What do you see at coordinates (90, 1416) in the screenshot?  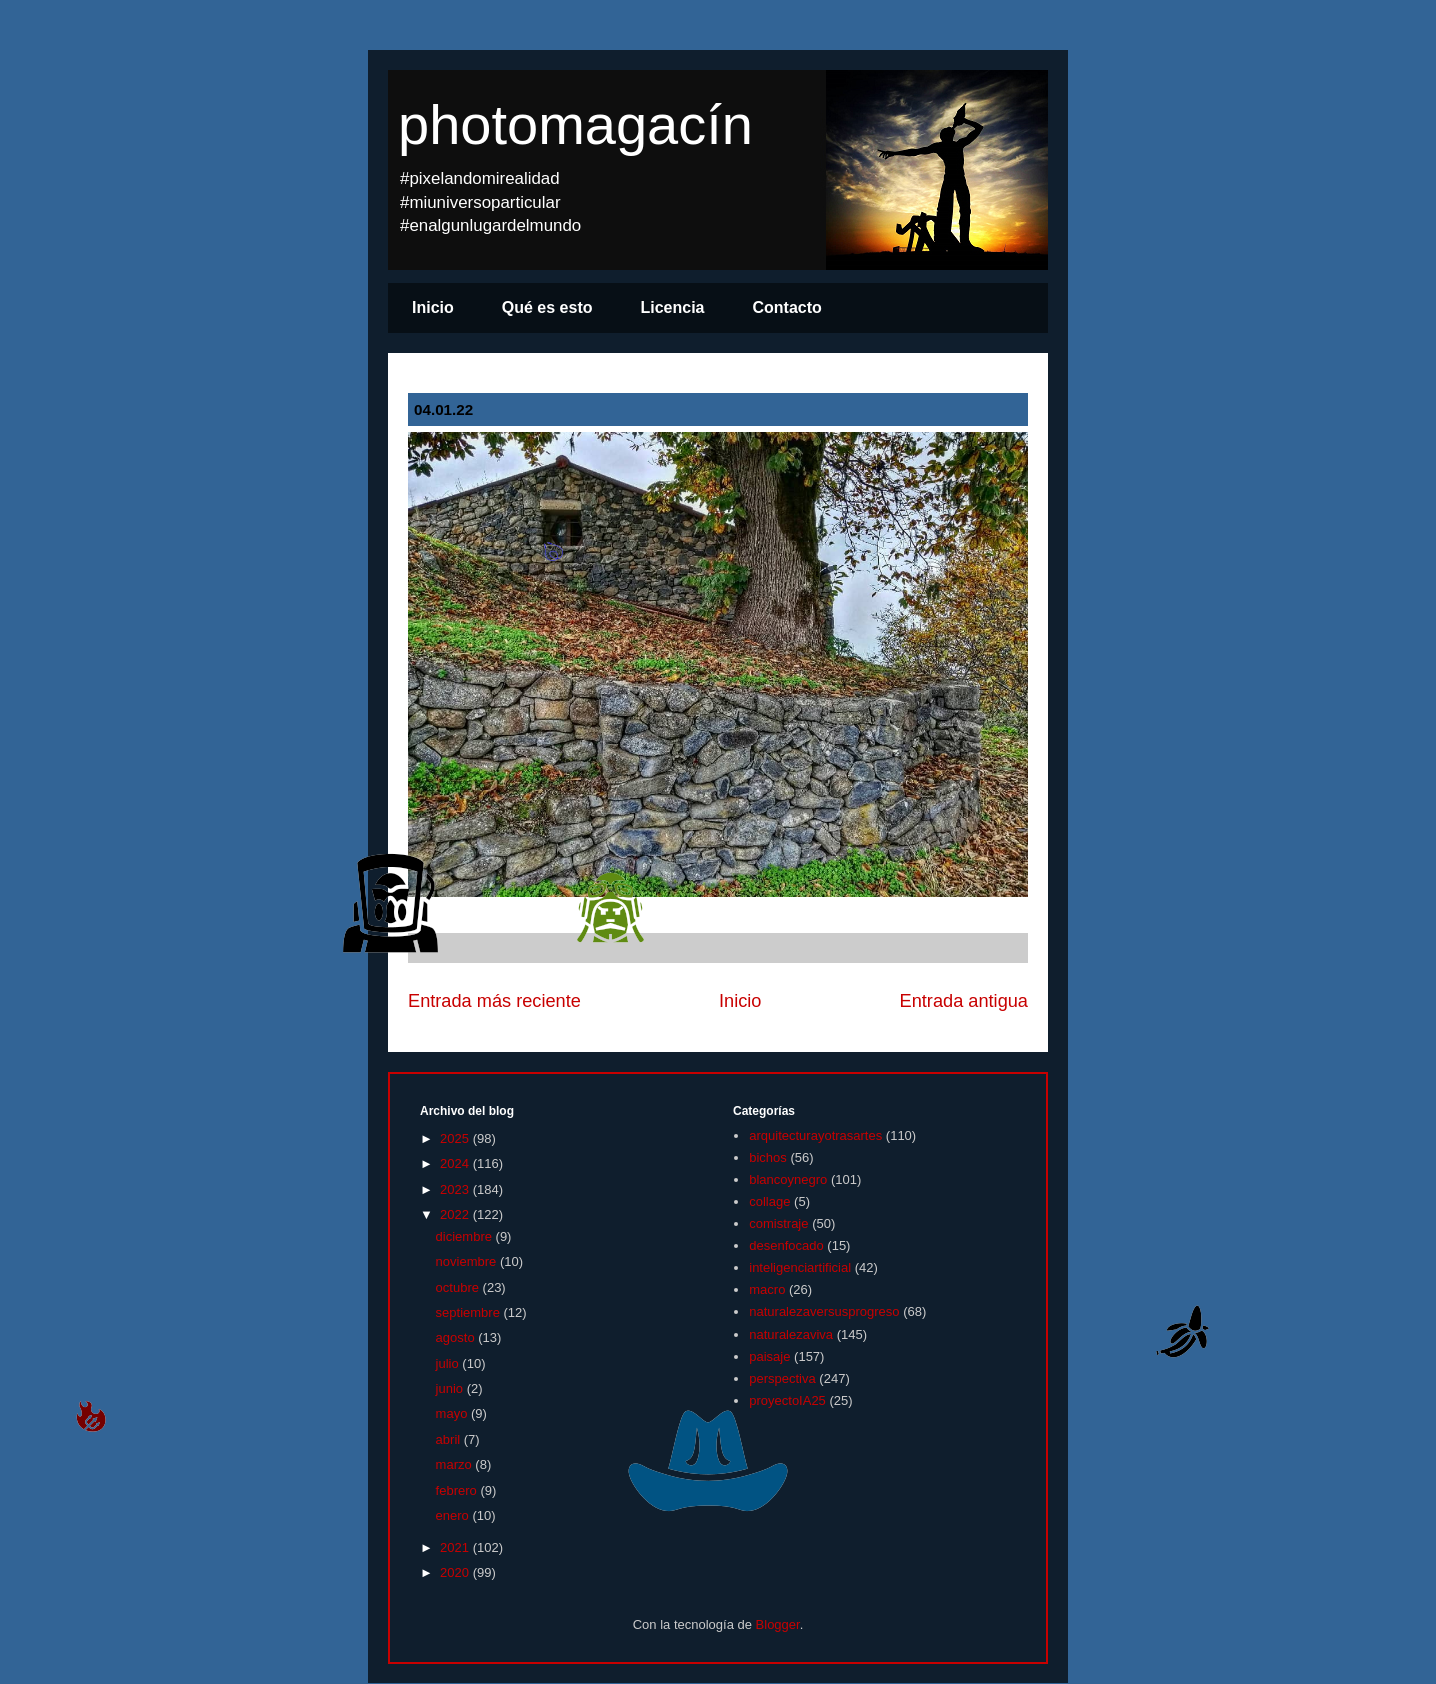 I see `indicates fire or flame-based attack ability` at bounding box center [90, 1416].